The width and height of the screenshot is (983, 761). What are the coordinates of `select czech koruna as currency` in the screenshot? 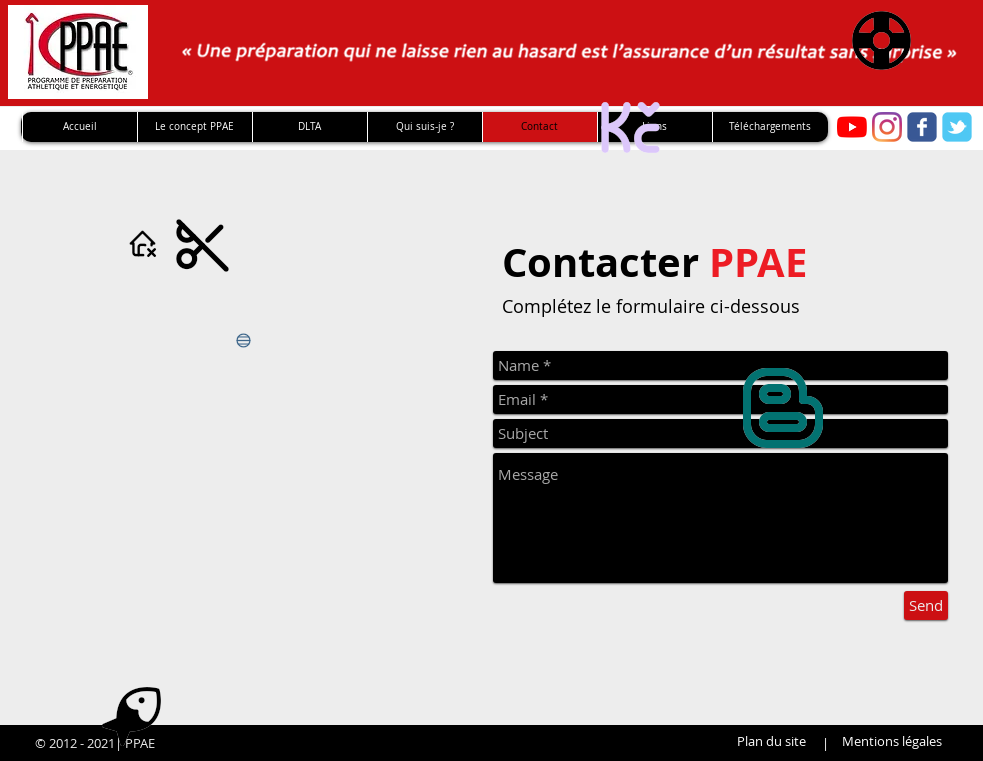 It's located at (630, 127).